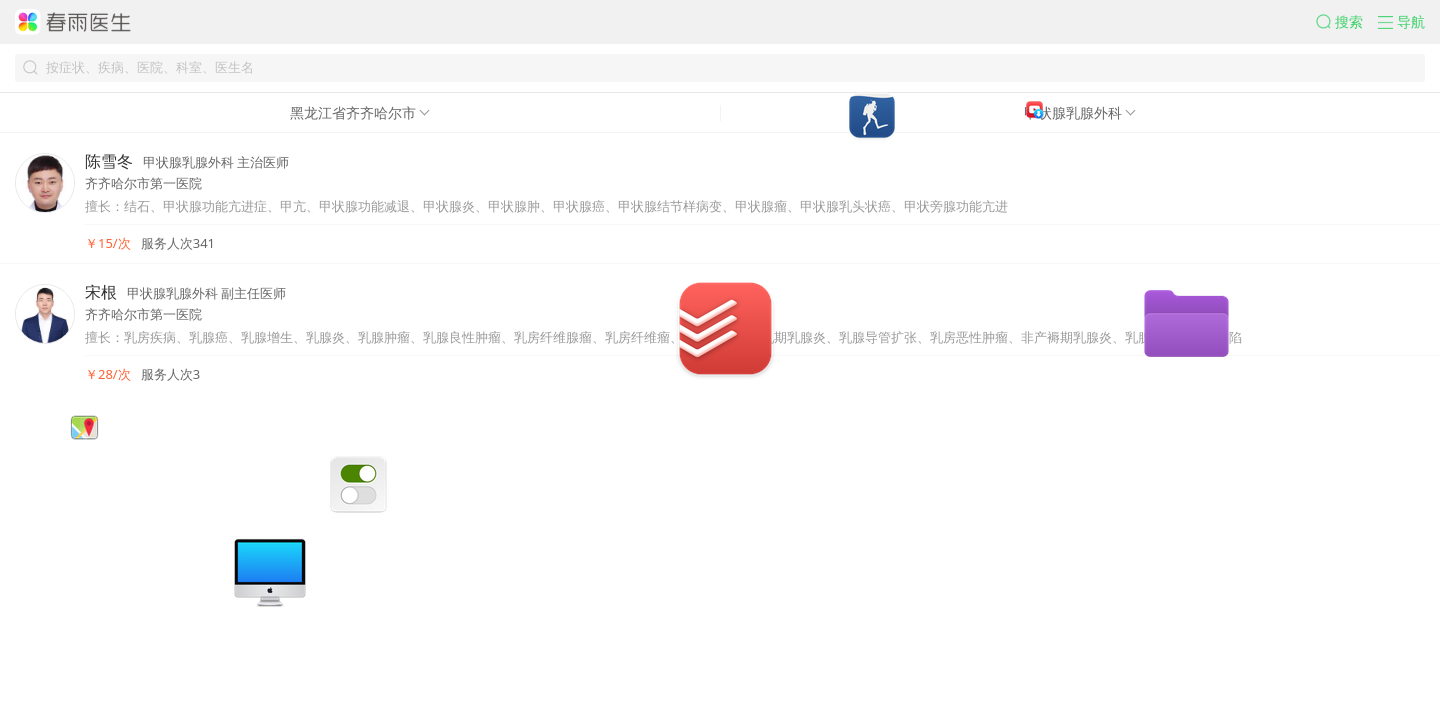 This screenshot has height=720, width=1440. I want to click on open system tweaks or settings customization, so click(358, 484).